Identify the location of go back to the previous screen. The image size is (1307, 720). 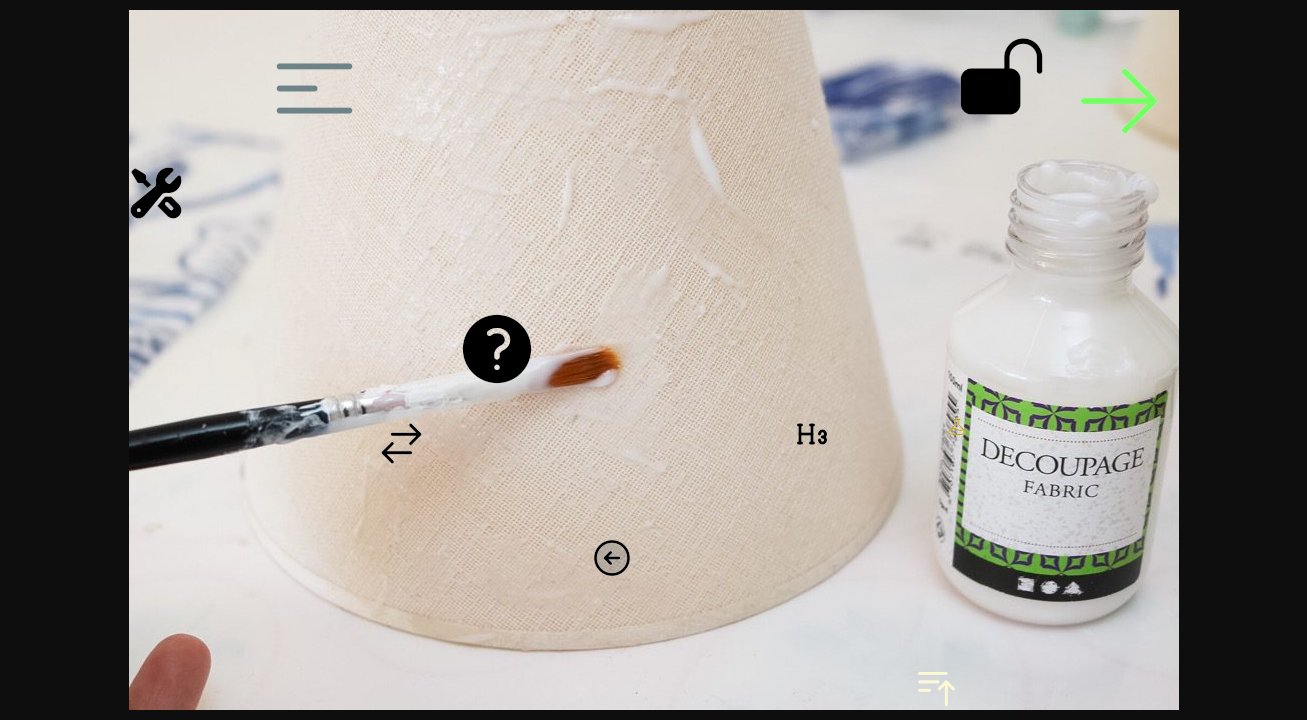
(612, 558).